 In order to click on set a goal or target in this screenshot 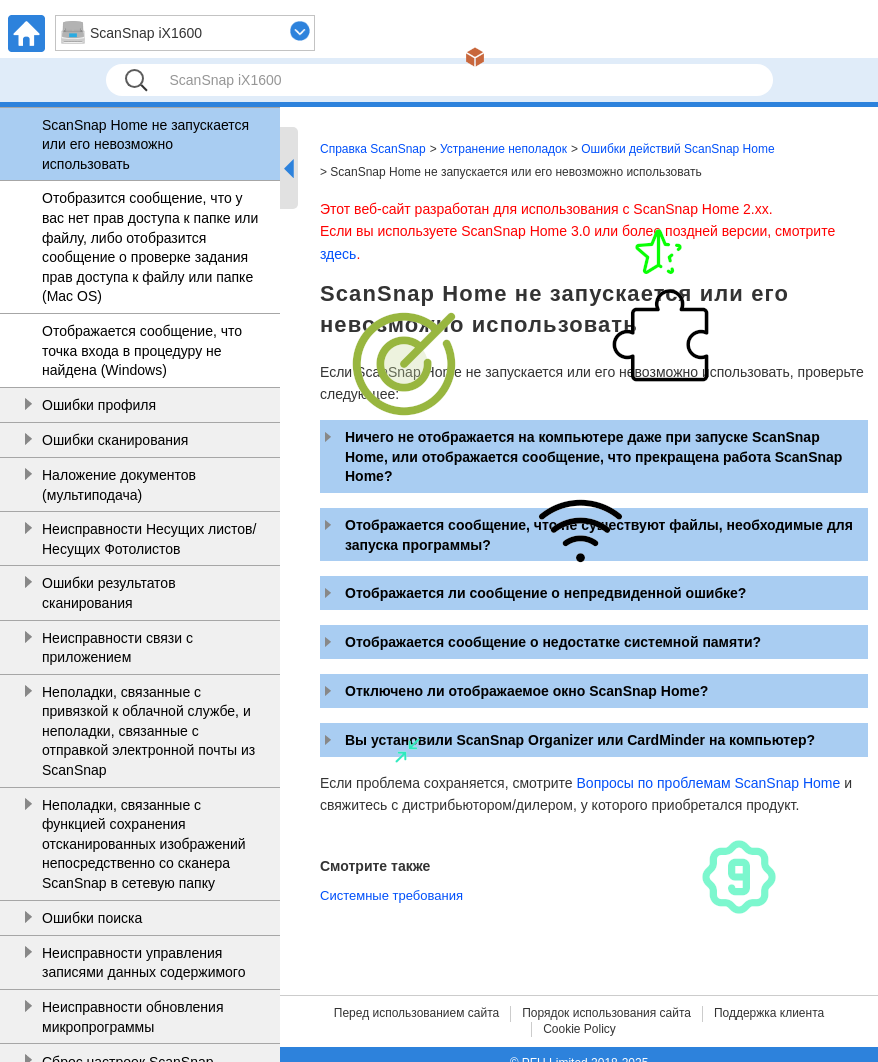, I will do `click(404, 364)`.